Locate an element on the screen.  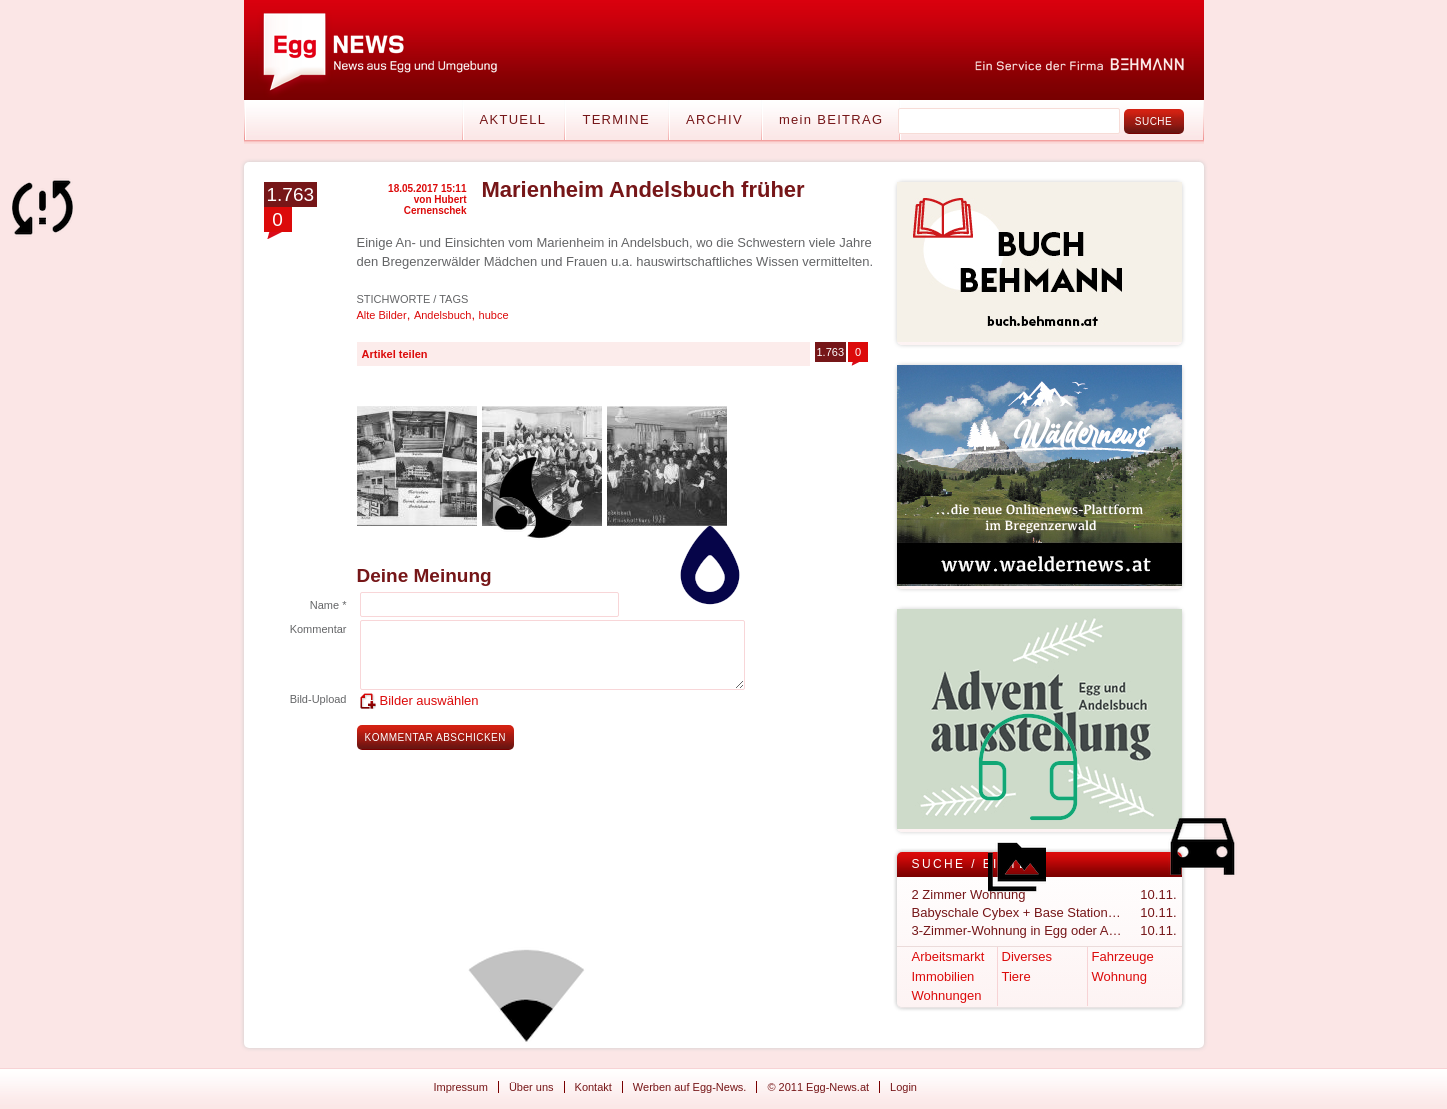
indicates weak wifi signal strength (1 bar) is located at coordinates (526, 994).